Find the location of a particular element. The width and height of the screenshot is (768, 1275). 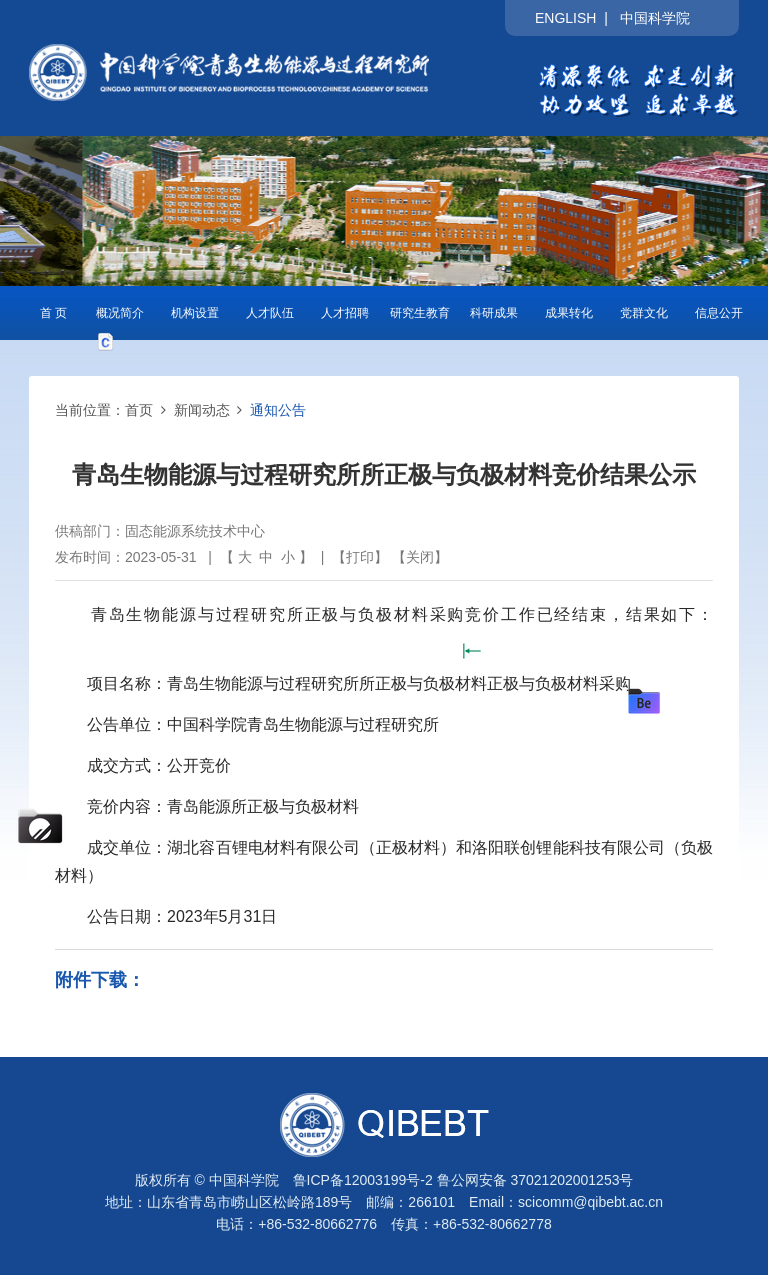

a C programming language source file is located at coordinates (105, 341).